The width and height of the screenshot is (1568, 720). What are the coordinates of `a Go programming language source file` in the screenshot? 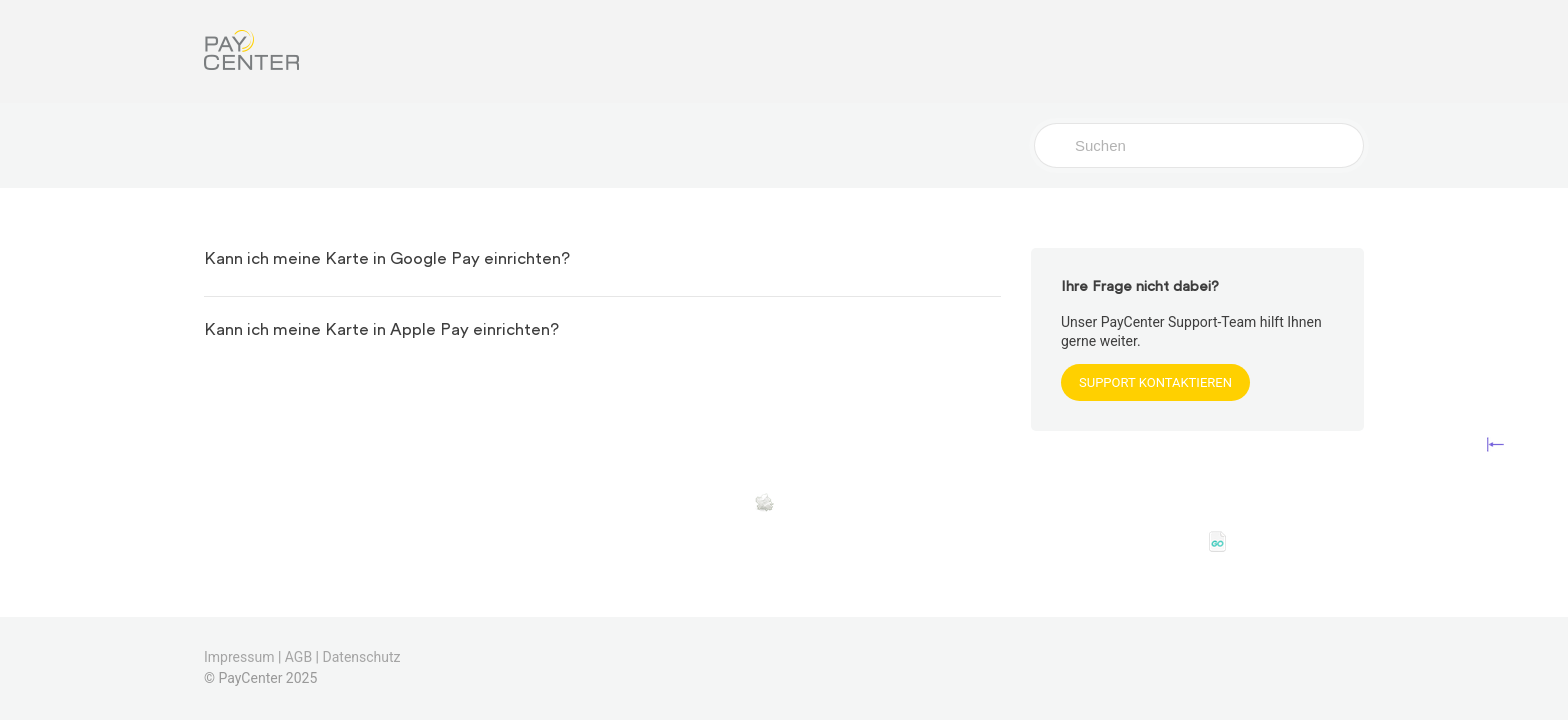 It's located at (1217, 541).